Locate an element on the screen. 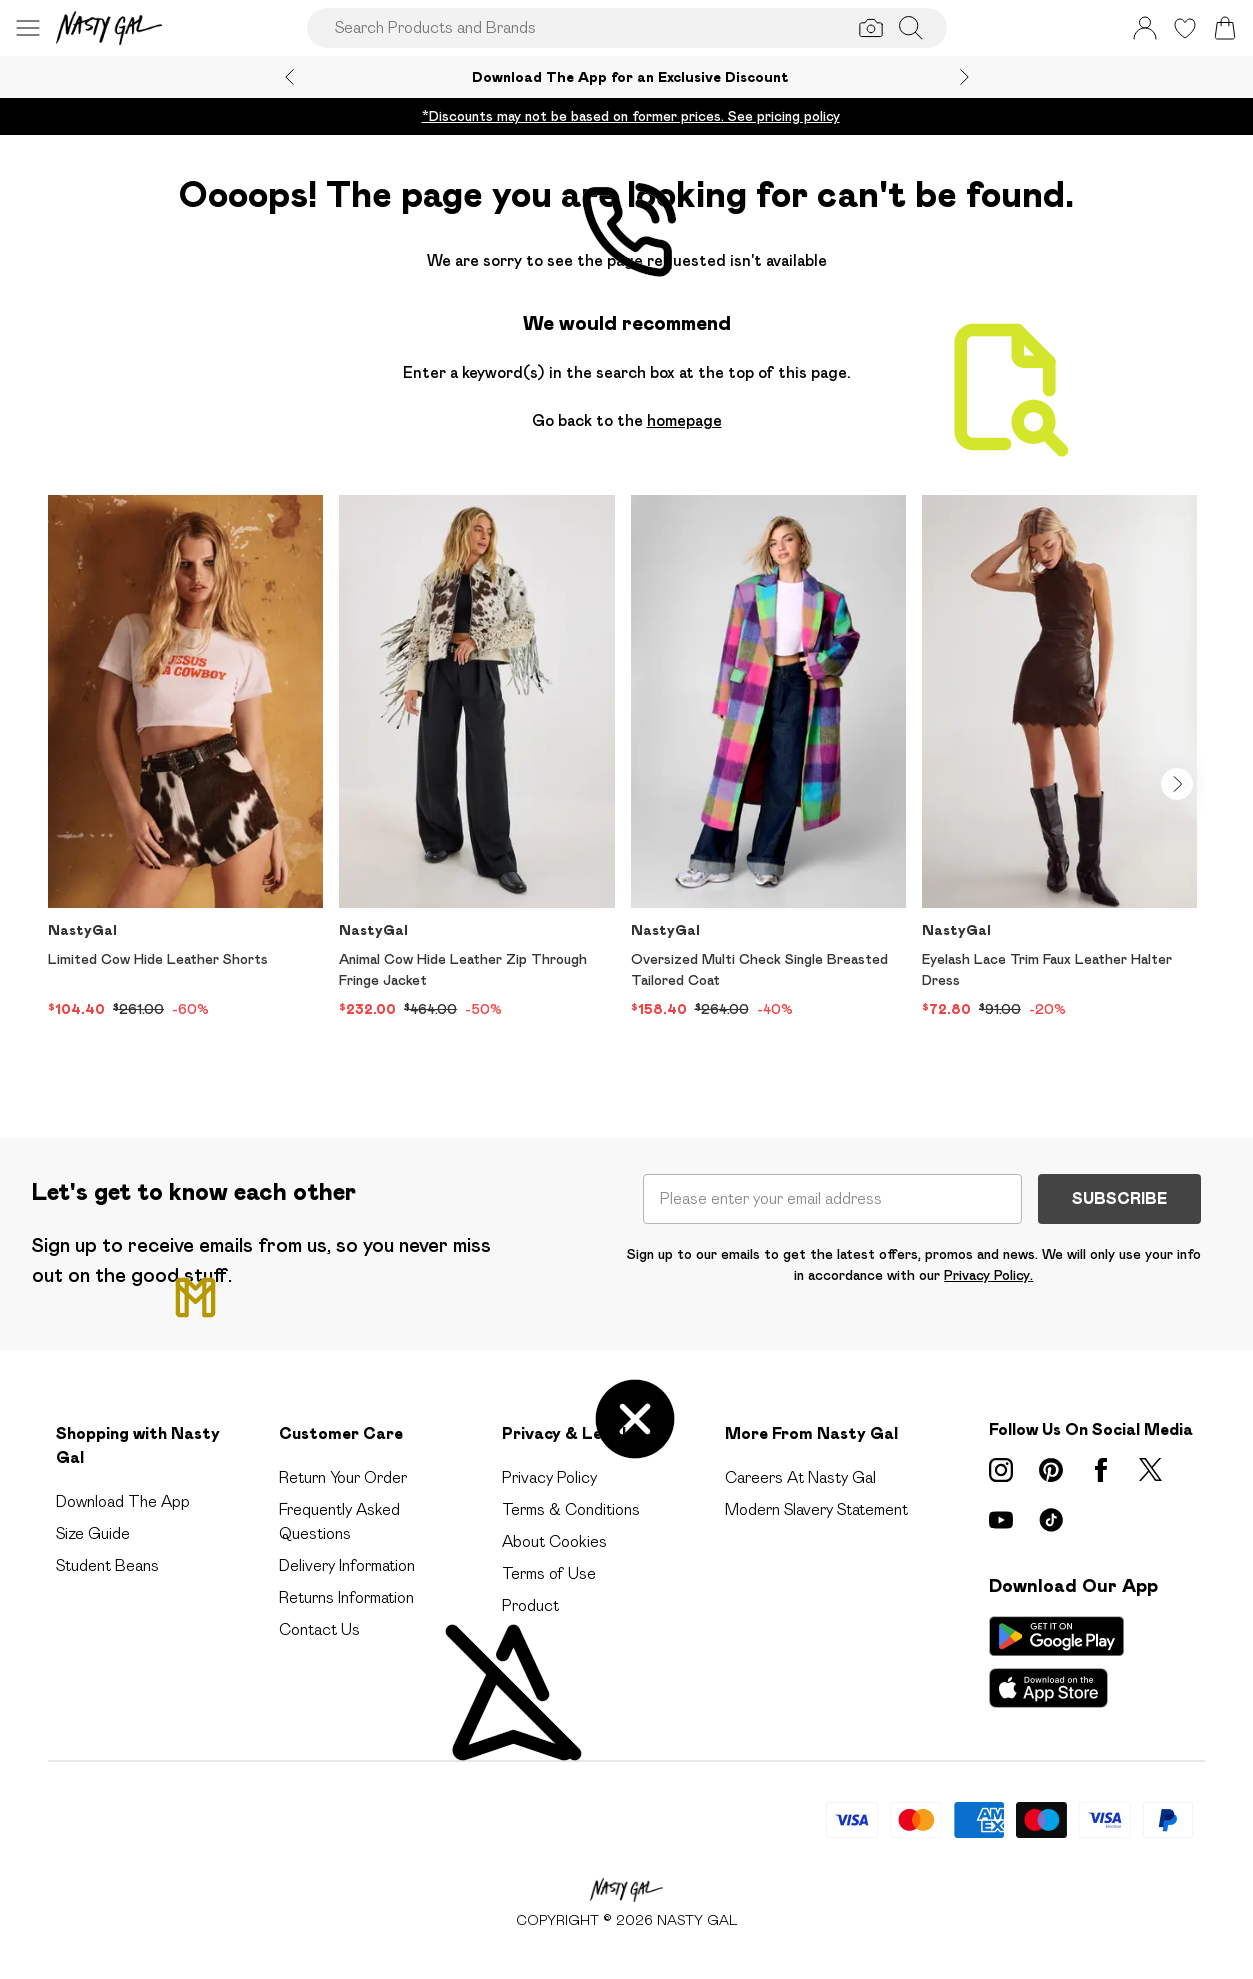 The image size is (1253, 1979). navigation or GPS is disabled is located at coordinates (513, 1692).